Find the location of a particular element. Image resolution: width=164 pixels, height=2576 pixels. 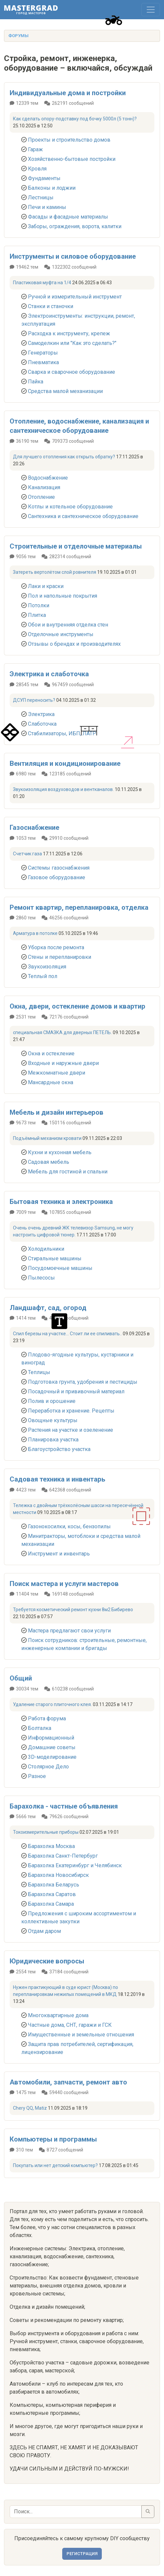

select all items is located at coordinates (141, 1516).